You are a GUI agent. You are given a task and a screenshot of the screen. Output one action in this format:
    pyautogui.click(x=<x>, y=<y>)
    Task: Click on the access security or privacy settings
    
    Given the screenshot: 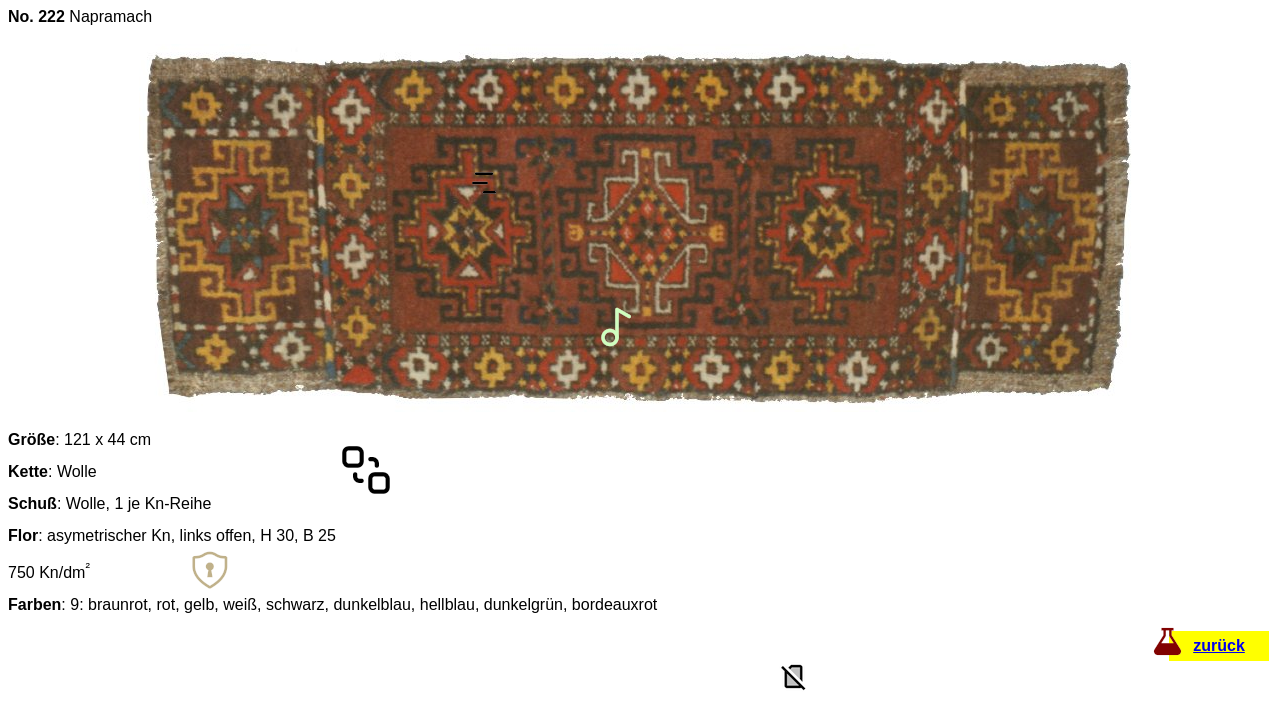 What is the action you would take?
    pyautogui.click(x=208, y=570)
    